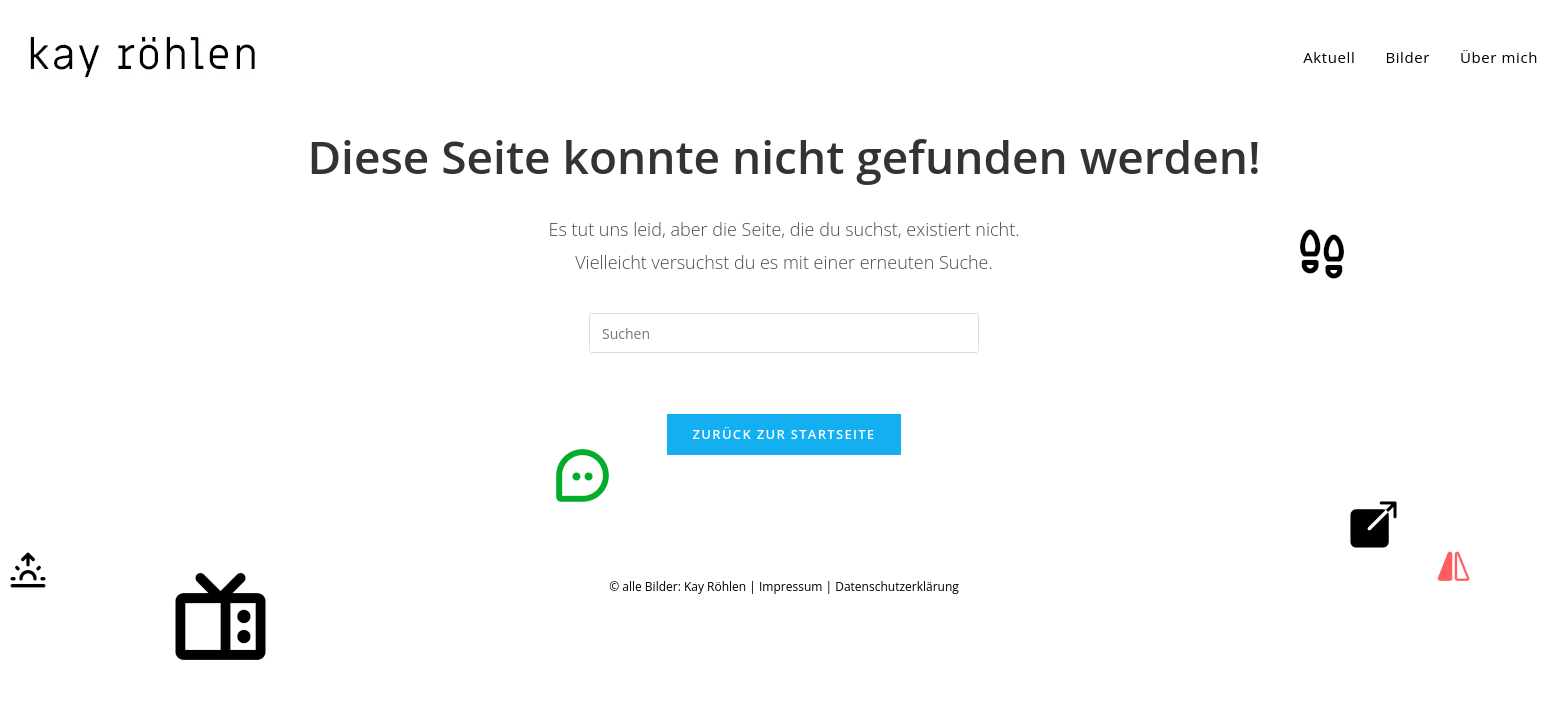  I want to click on sunrise alarm or wake-up time indicator, so click(28, 570).